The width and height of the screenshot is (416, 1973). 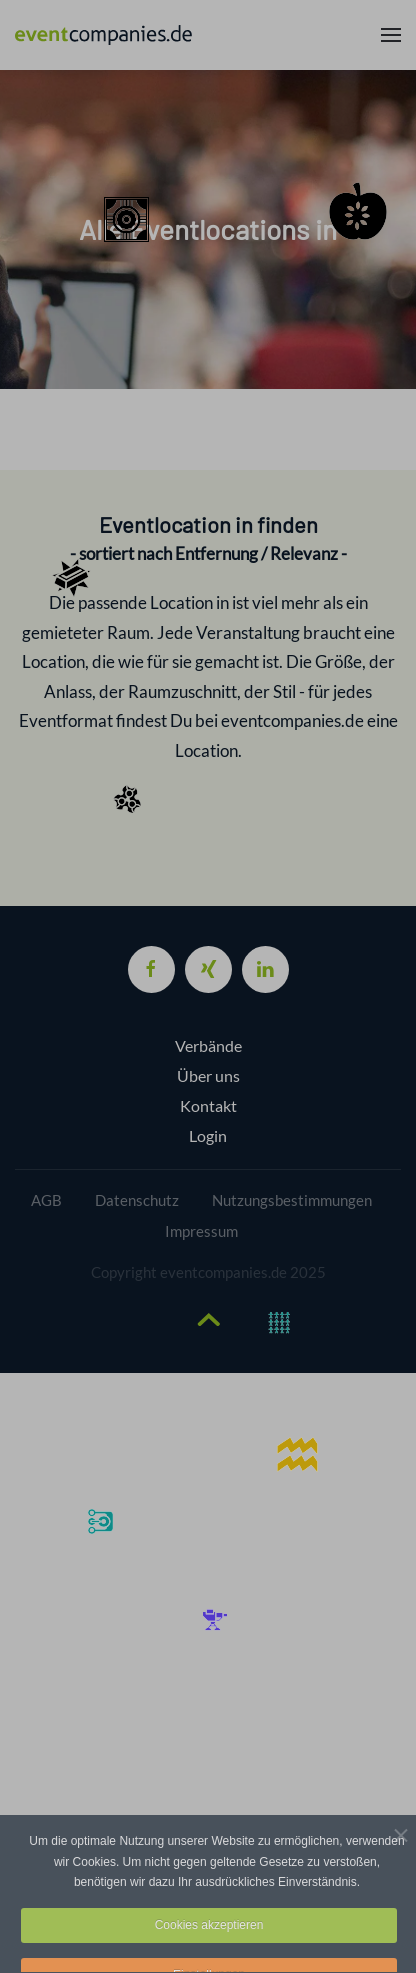 I want to click on view in-game currency or gold balance, so click(x=71, y=577).